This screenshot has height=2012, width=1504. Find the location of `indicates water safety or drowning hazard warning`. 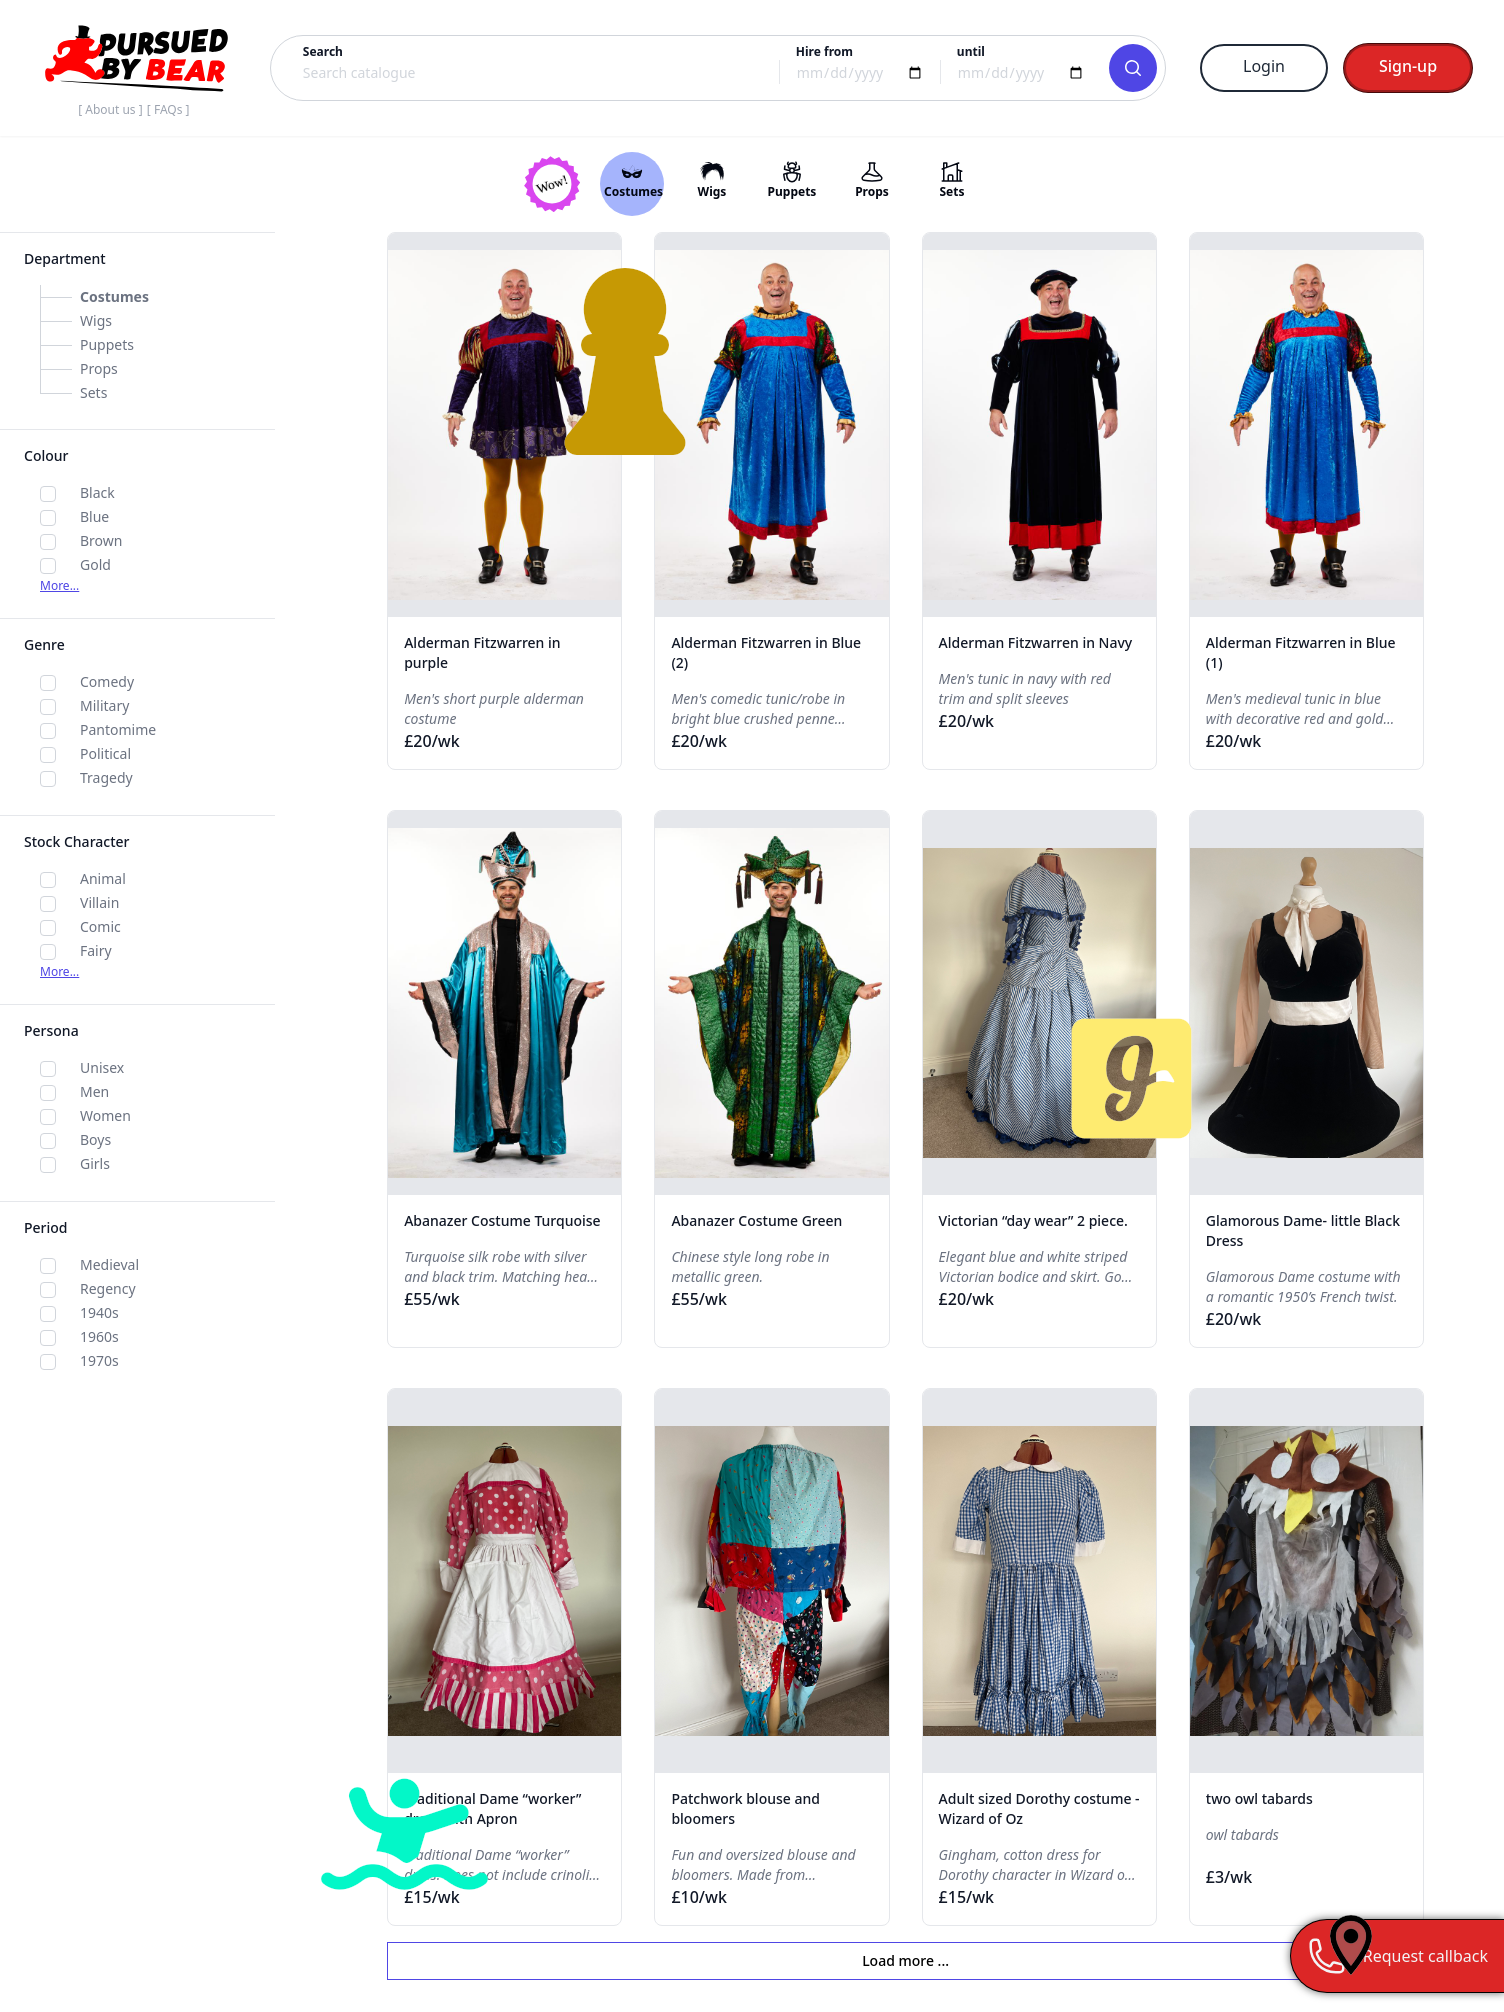

indicates water safety or drowning hazard warning is located at coordinates (404, 1838).